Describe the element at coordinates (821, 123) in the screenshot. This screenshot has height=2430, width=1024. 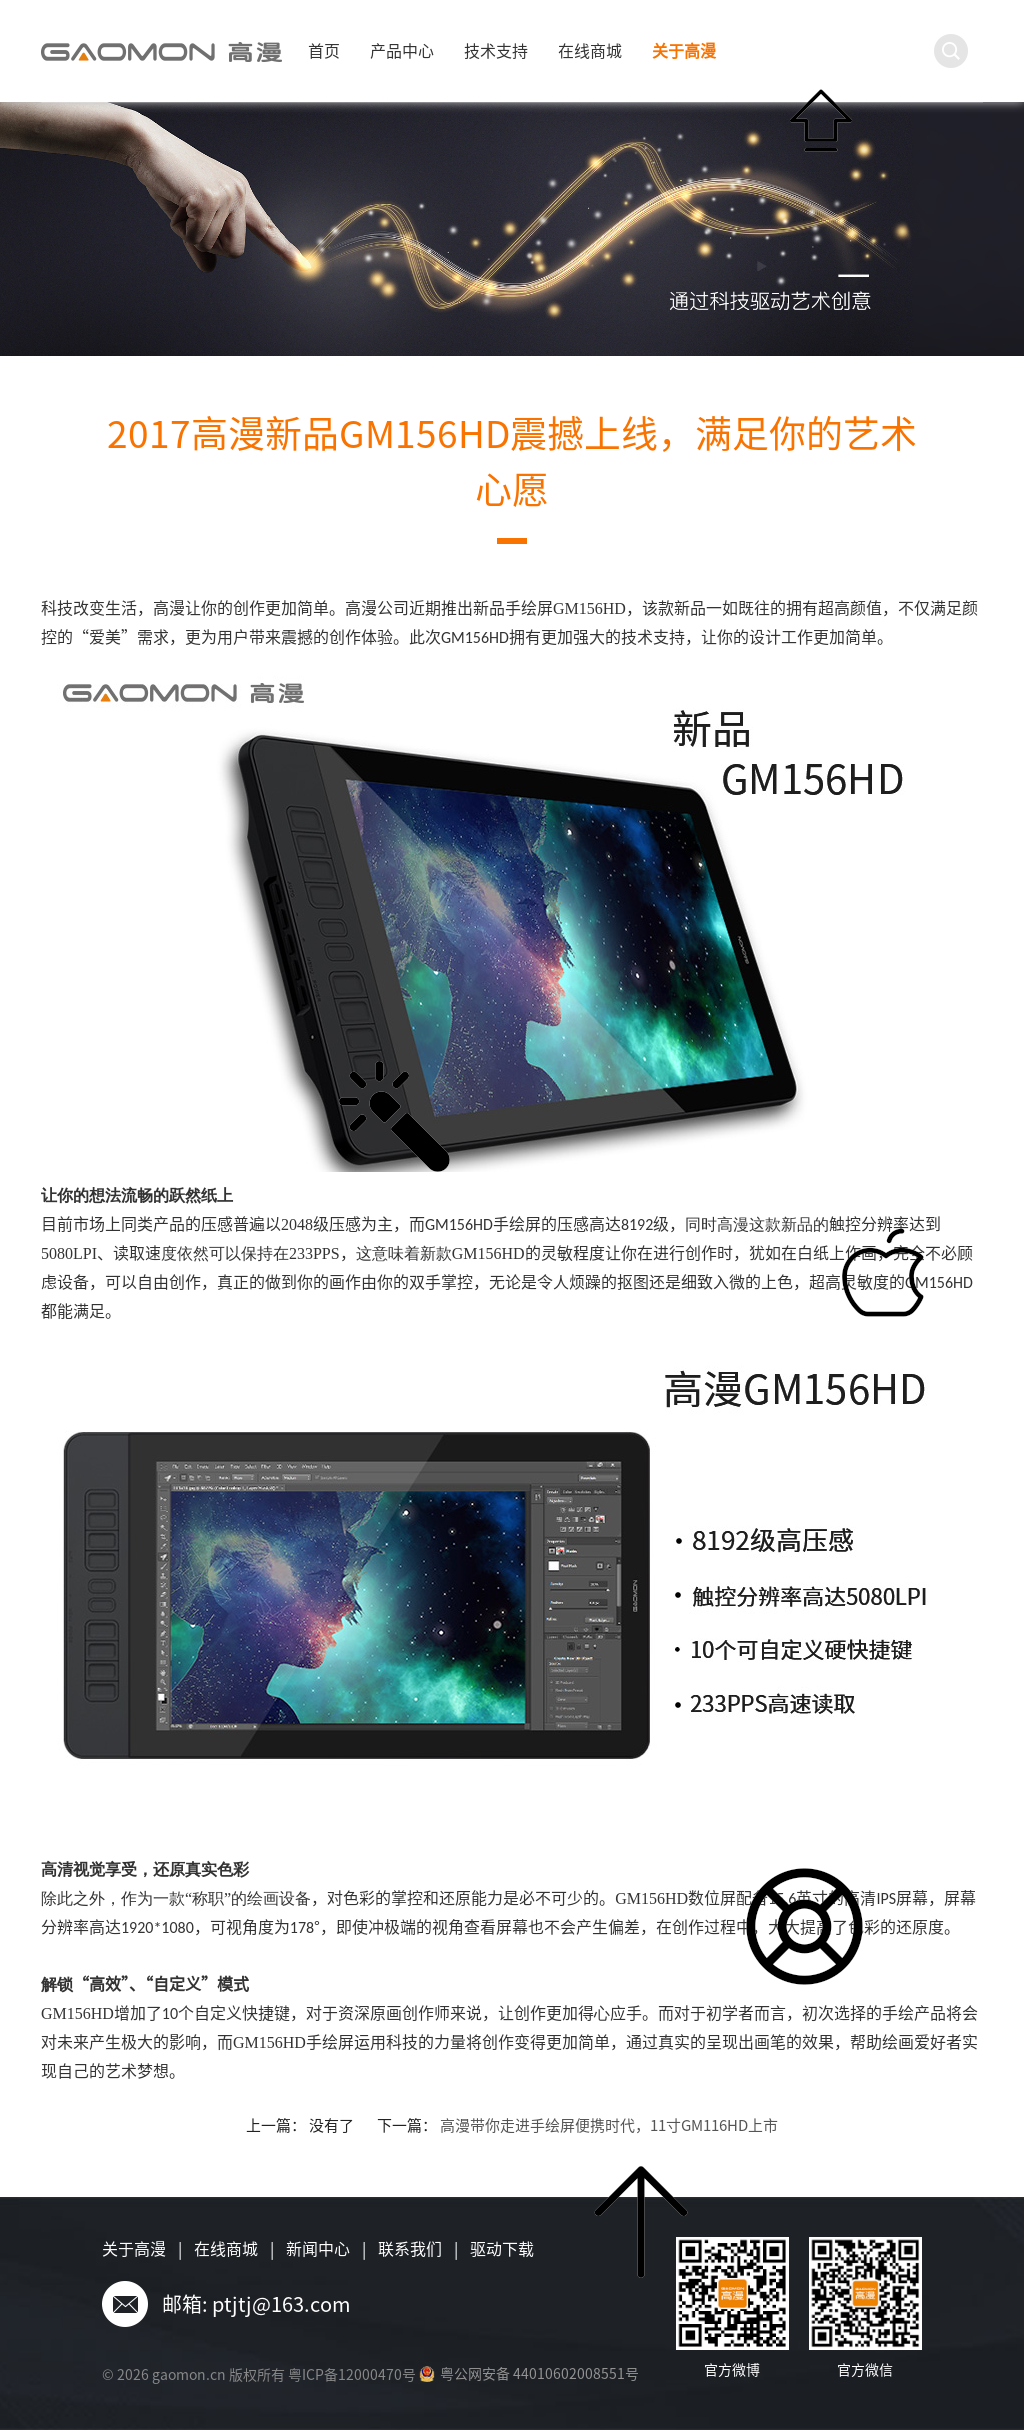
I see `upload a file or document` at that location.